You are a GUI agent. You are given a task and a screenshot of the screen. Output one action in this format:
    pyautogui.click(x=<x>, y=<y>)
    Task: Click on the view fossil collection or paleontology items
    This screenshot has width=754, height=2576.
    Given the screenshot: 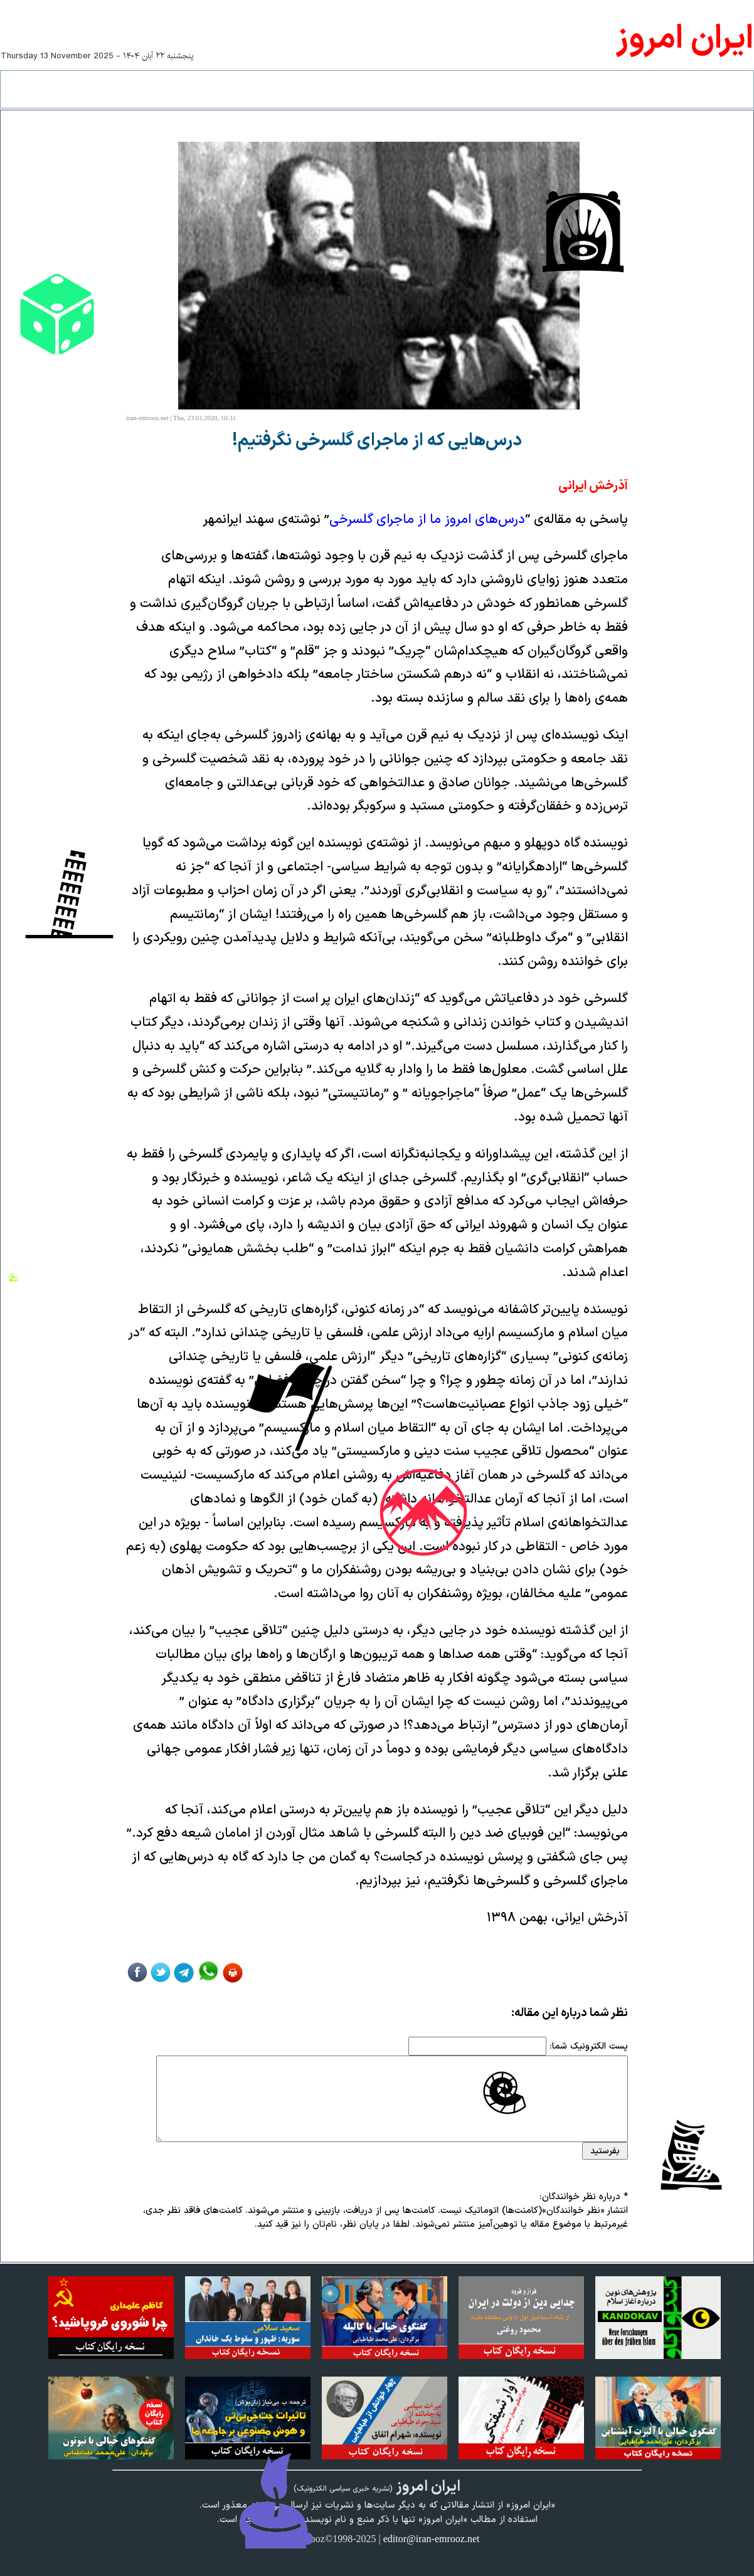 What is the action you would take?
    pyautogui.click(x=504, y=2093)
    